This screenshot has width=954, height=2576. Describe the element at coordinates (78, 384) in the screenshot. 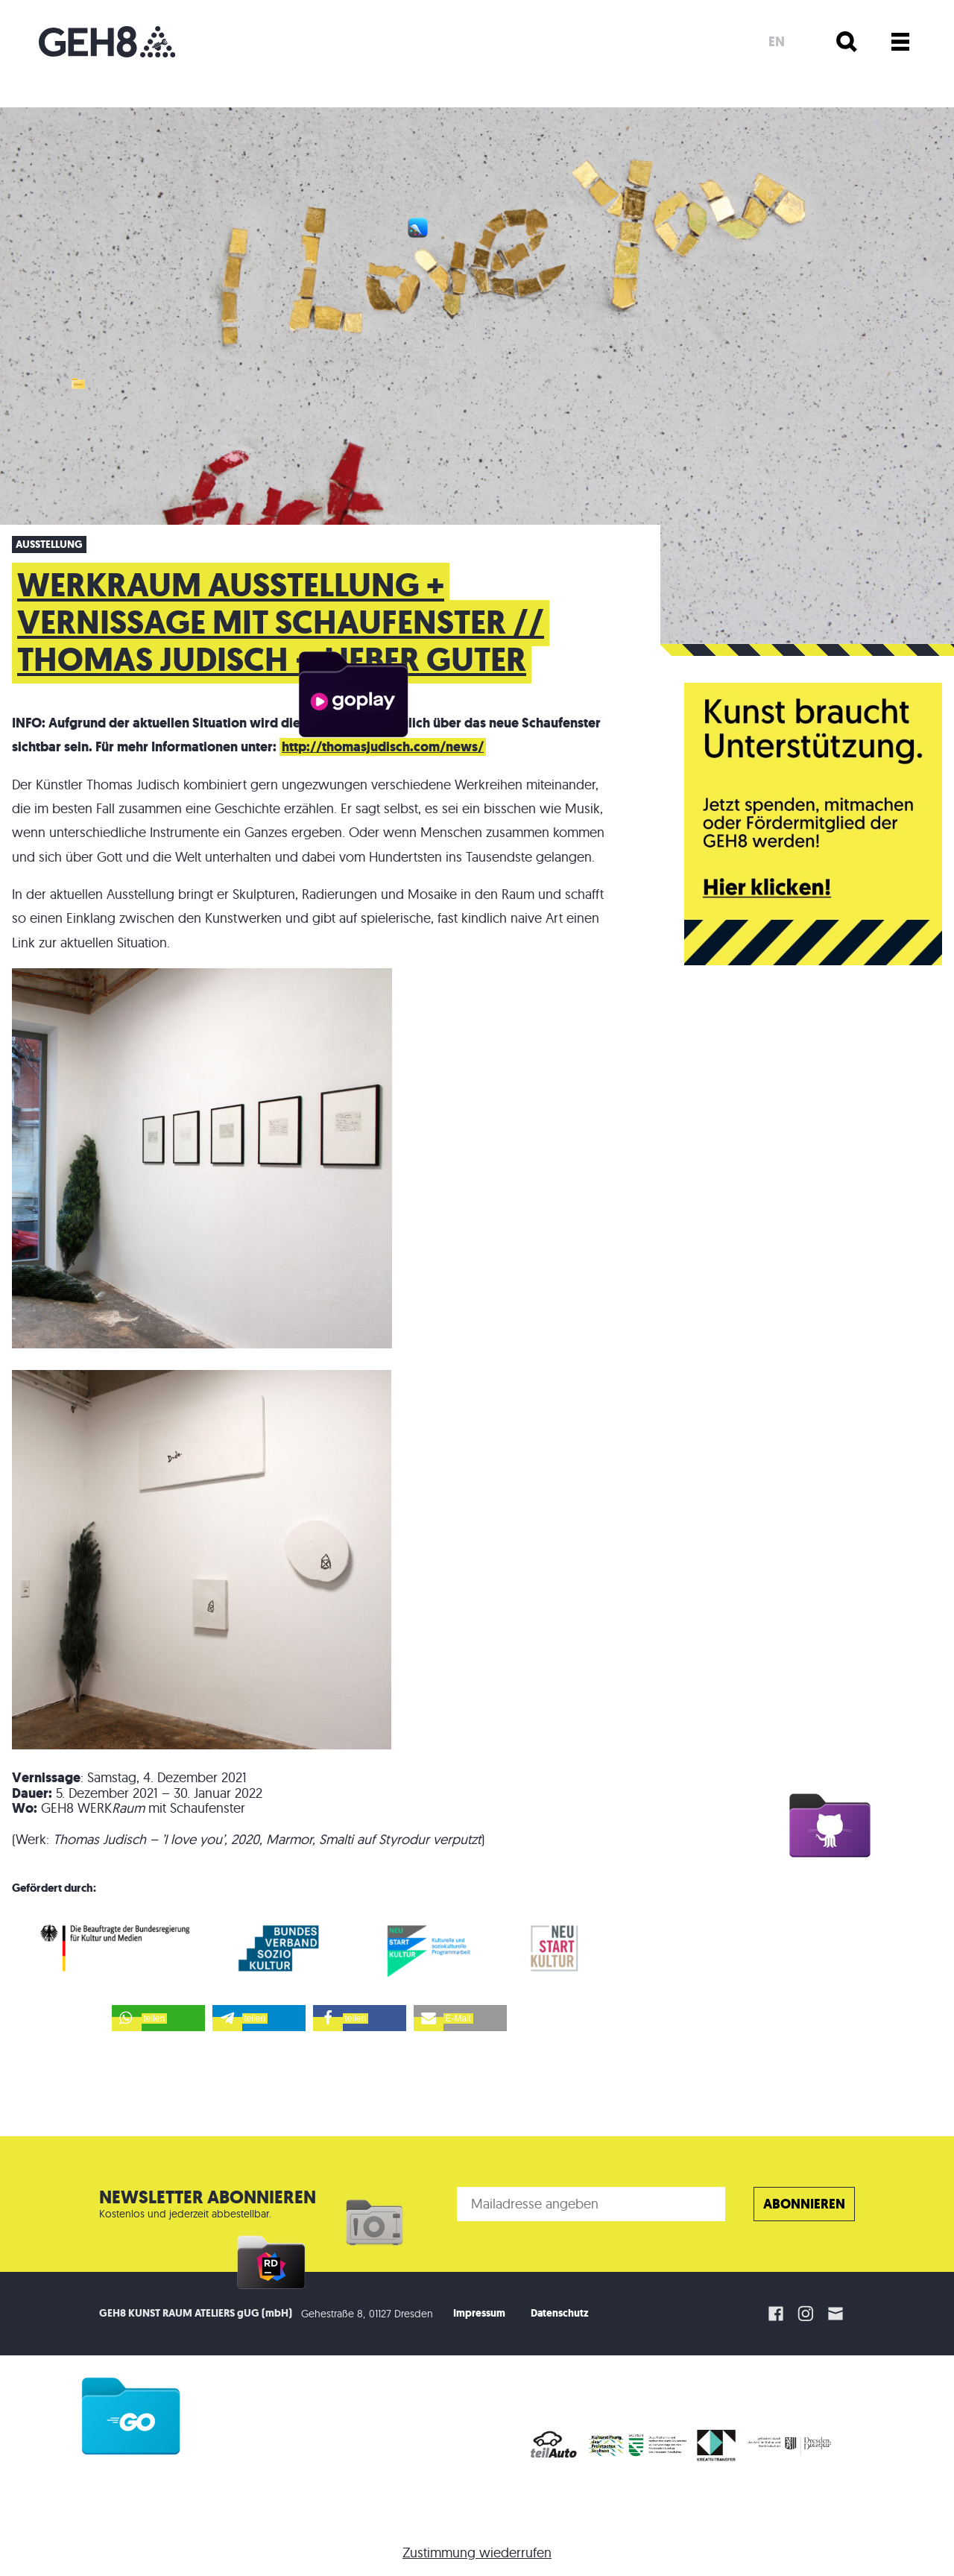

I see `open folder containing UiPath automation projects` at that location.